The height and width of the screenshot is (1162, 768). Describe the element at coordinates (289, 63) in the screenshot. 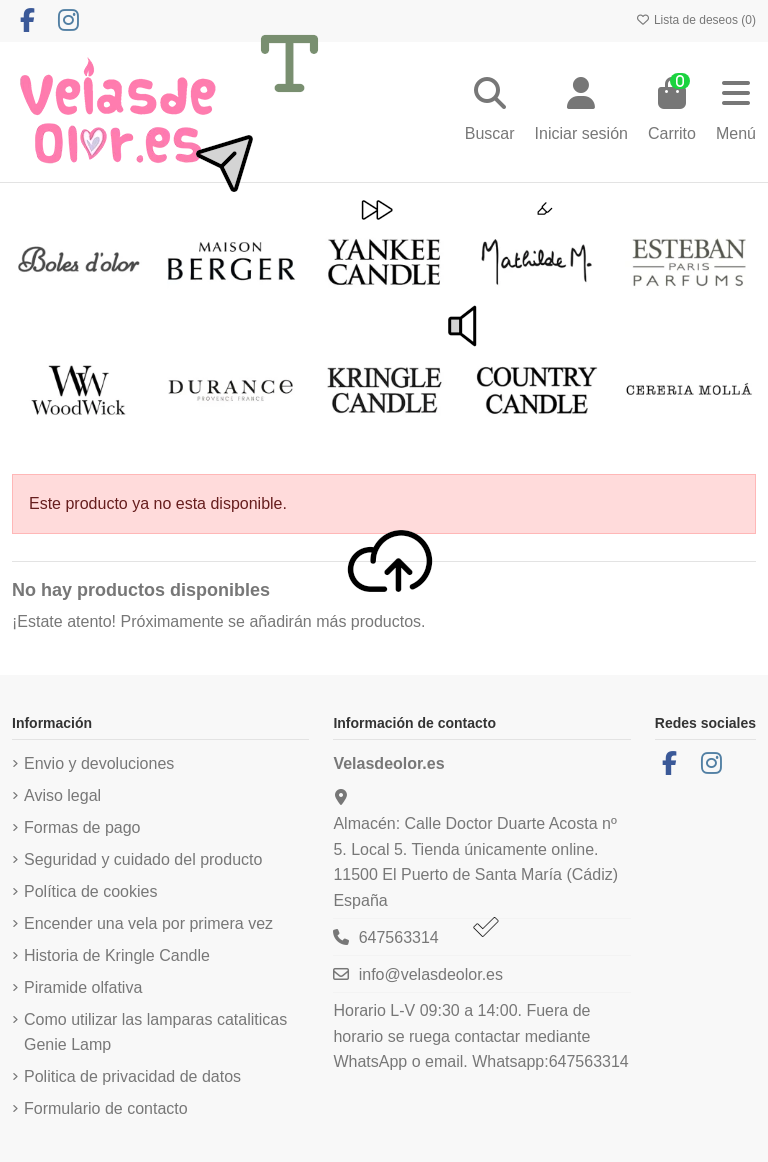

I see `format text or change font style` at that location.